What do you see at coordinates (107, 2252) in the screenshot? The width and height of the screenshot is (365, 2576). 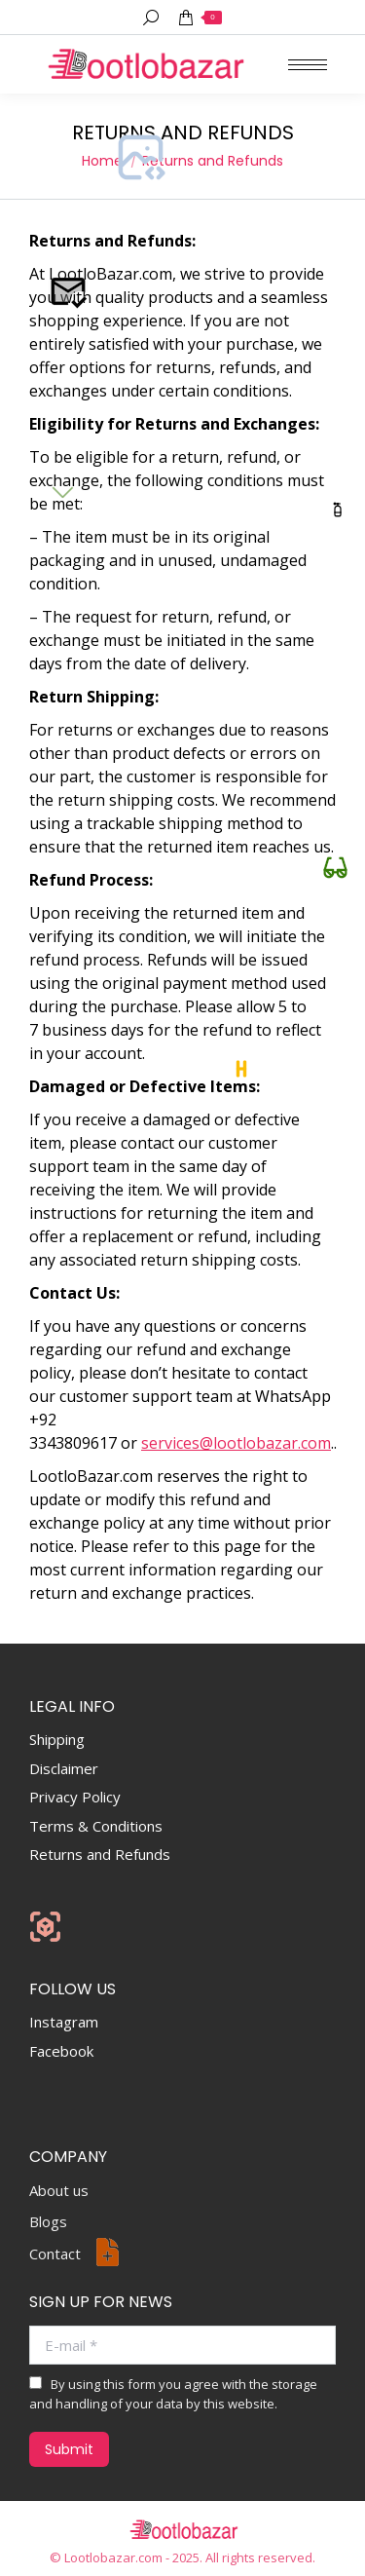 I see `create a new document` at bounding box center [107, 2252].